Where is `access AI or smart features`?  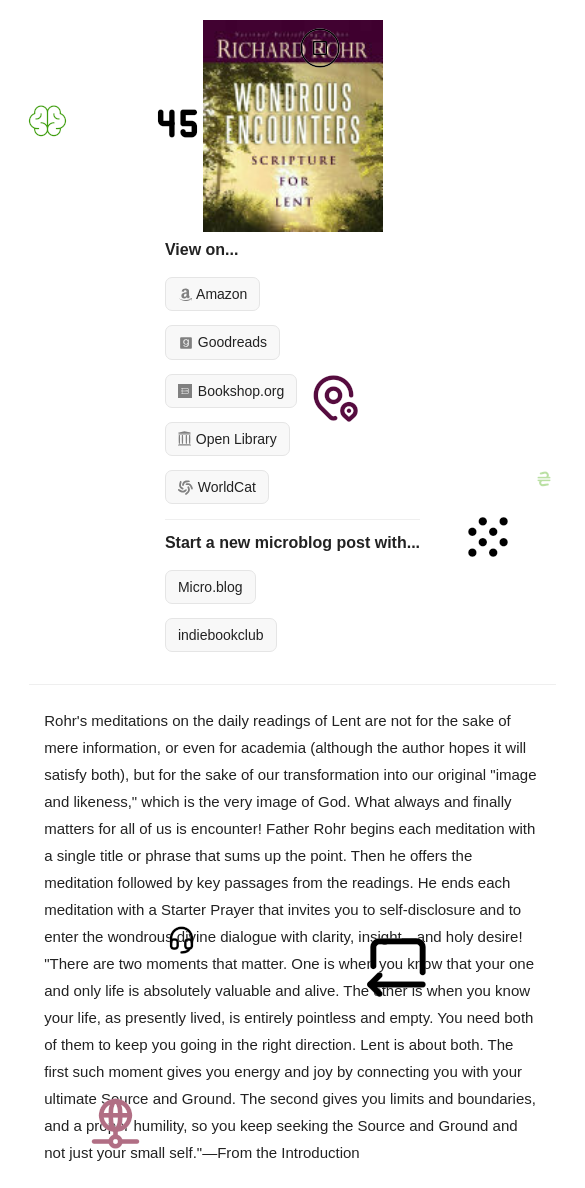
access AI or smart features is located at coordinates (47, 121).